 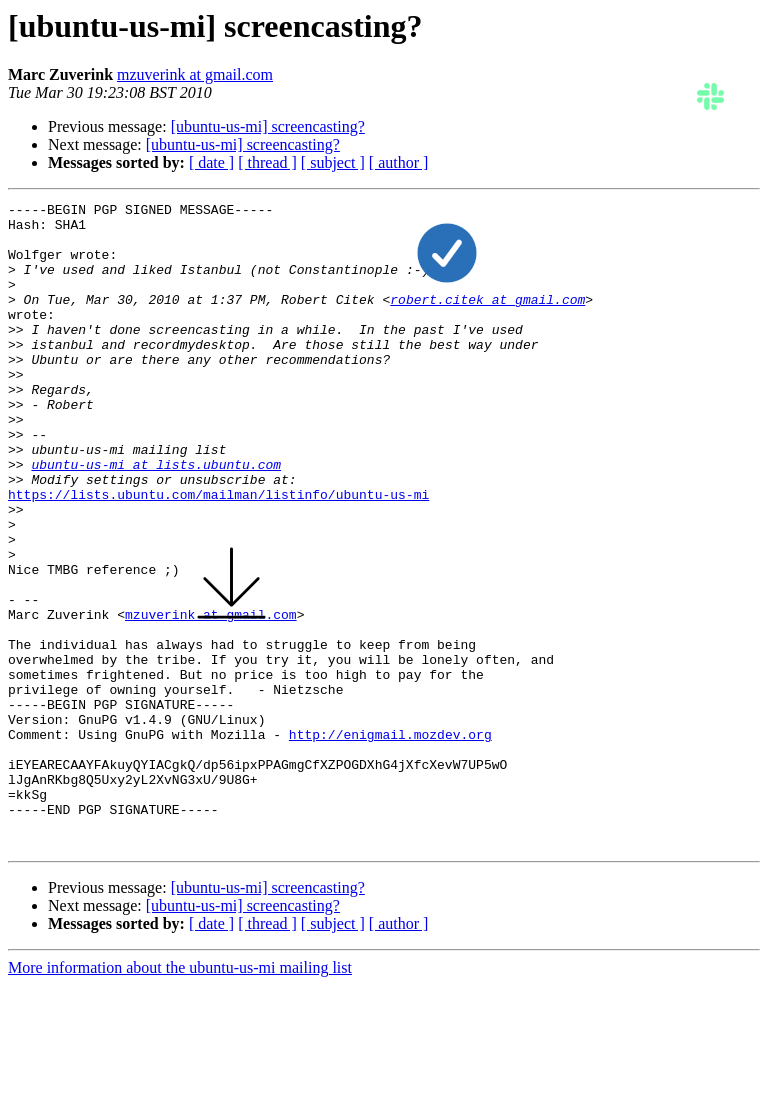 What do you see at coordinates (231, 584) in the screenshot?
I see `download a file or document` at bounding box center [231, 584].